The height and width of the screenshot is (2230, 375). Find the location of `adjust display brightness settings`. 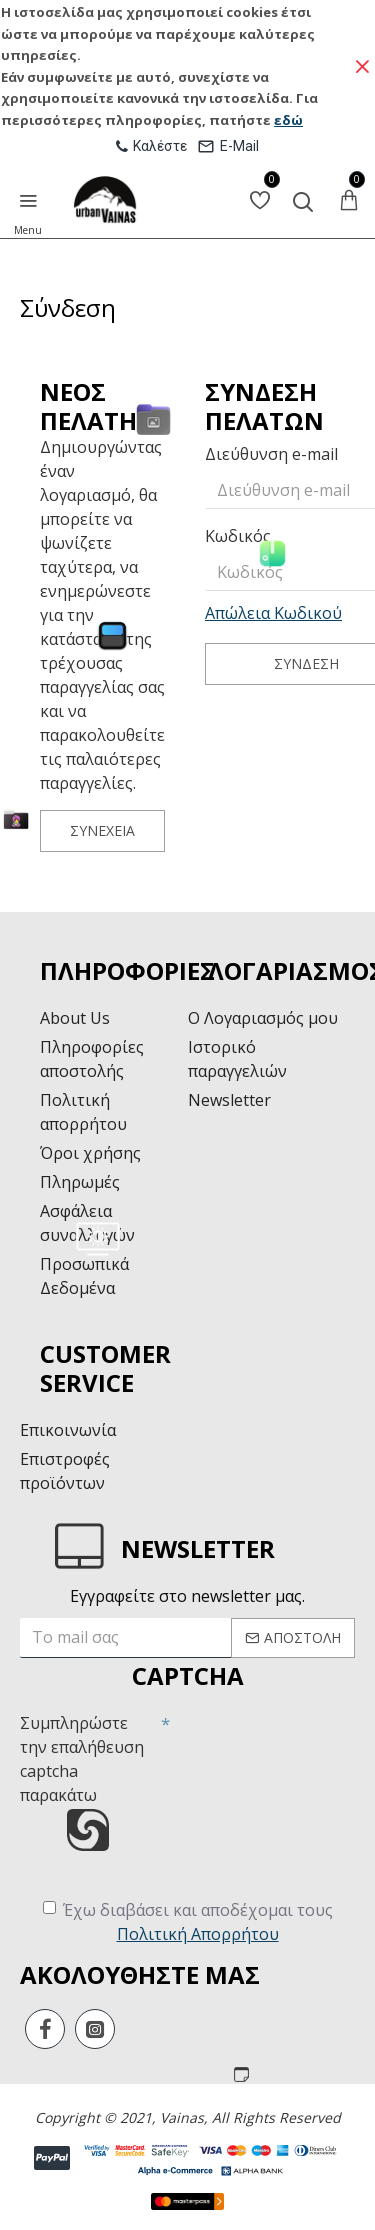

adjust display brightness settings is located at coordinates (98, 1239).